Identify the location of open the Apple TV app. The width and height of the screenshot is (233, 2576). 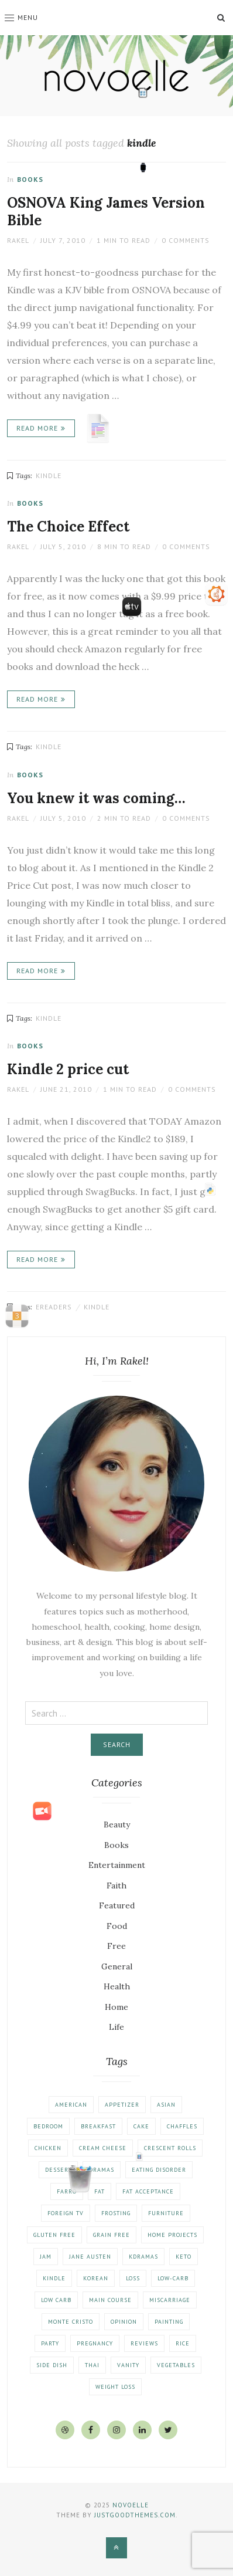
(132, 607).